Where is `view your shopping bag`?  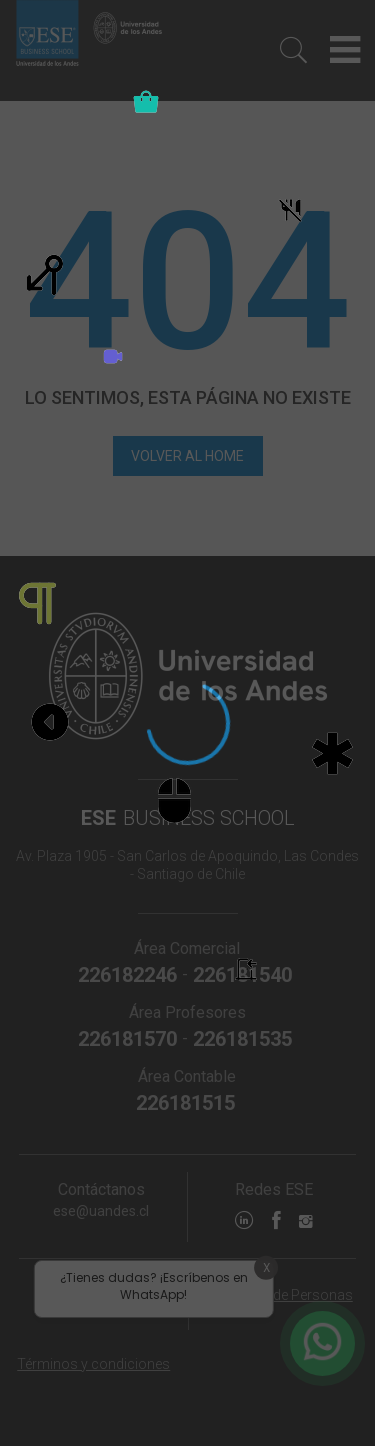
view your shopping bag is located at coordinates (146, 103).